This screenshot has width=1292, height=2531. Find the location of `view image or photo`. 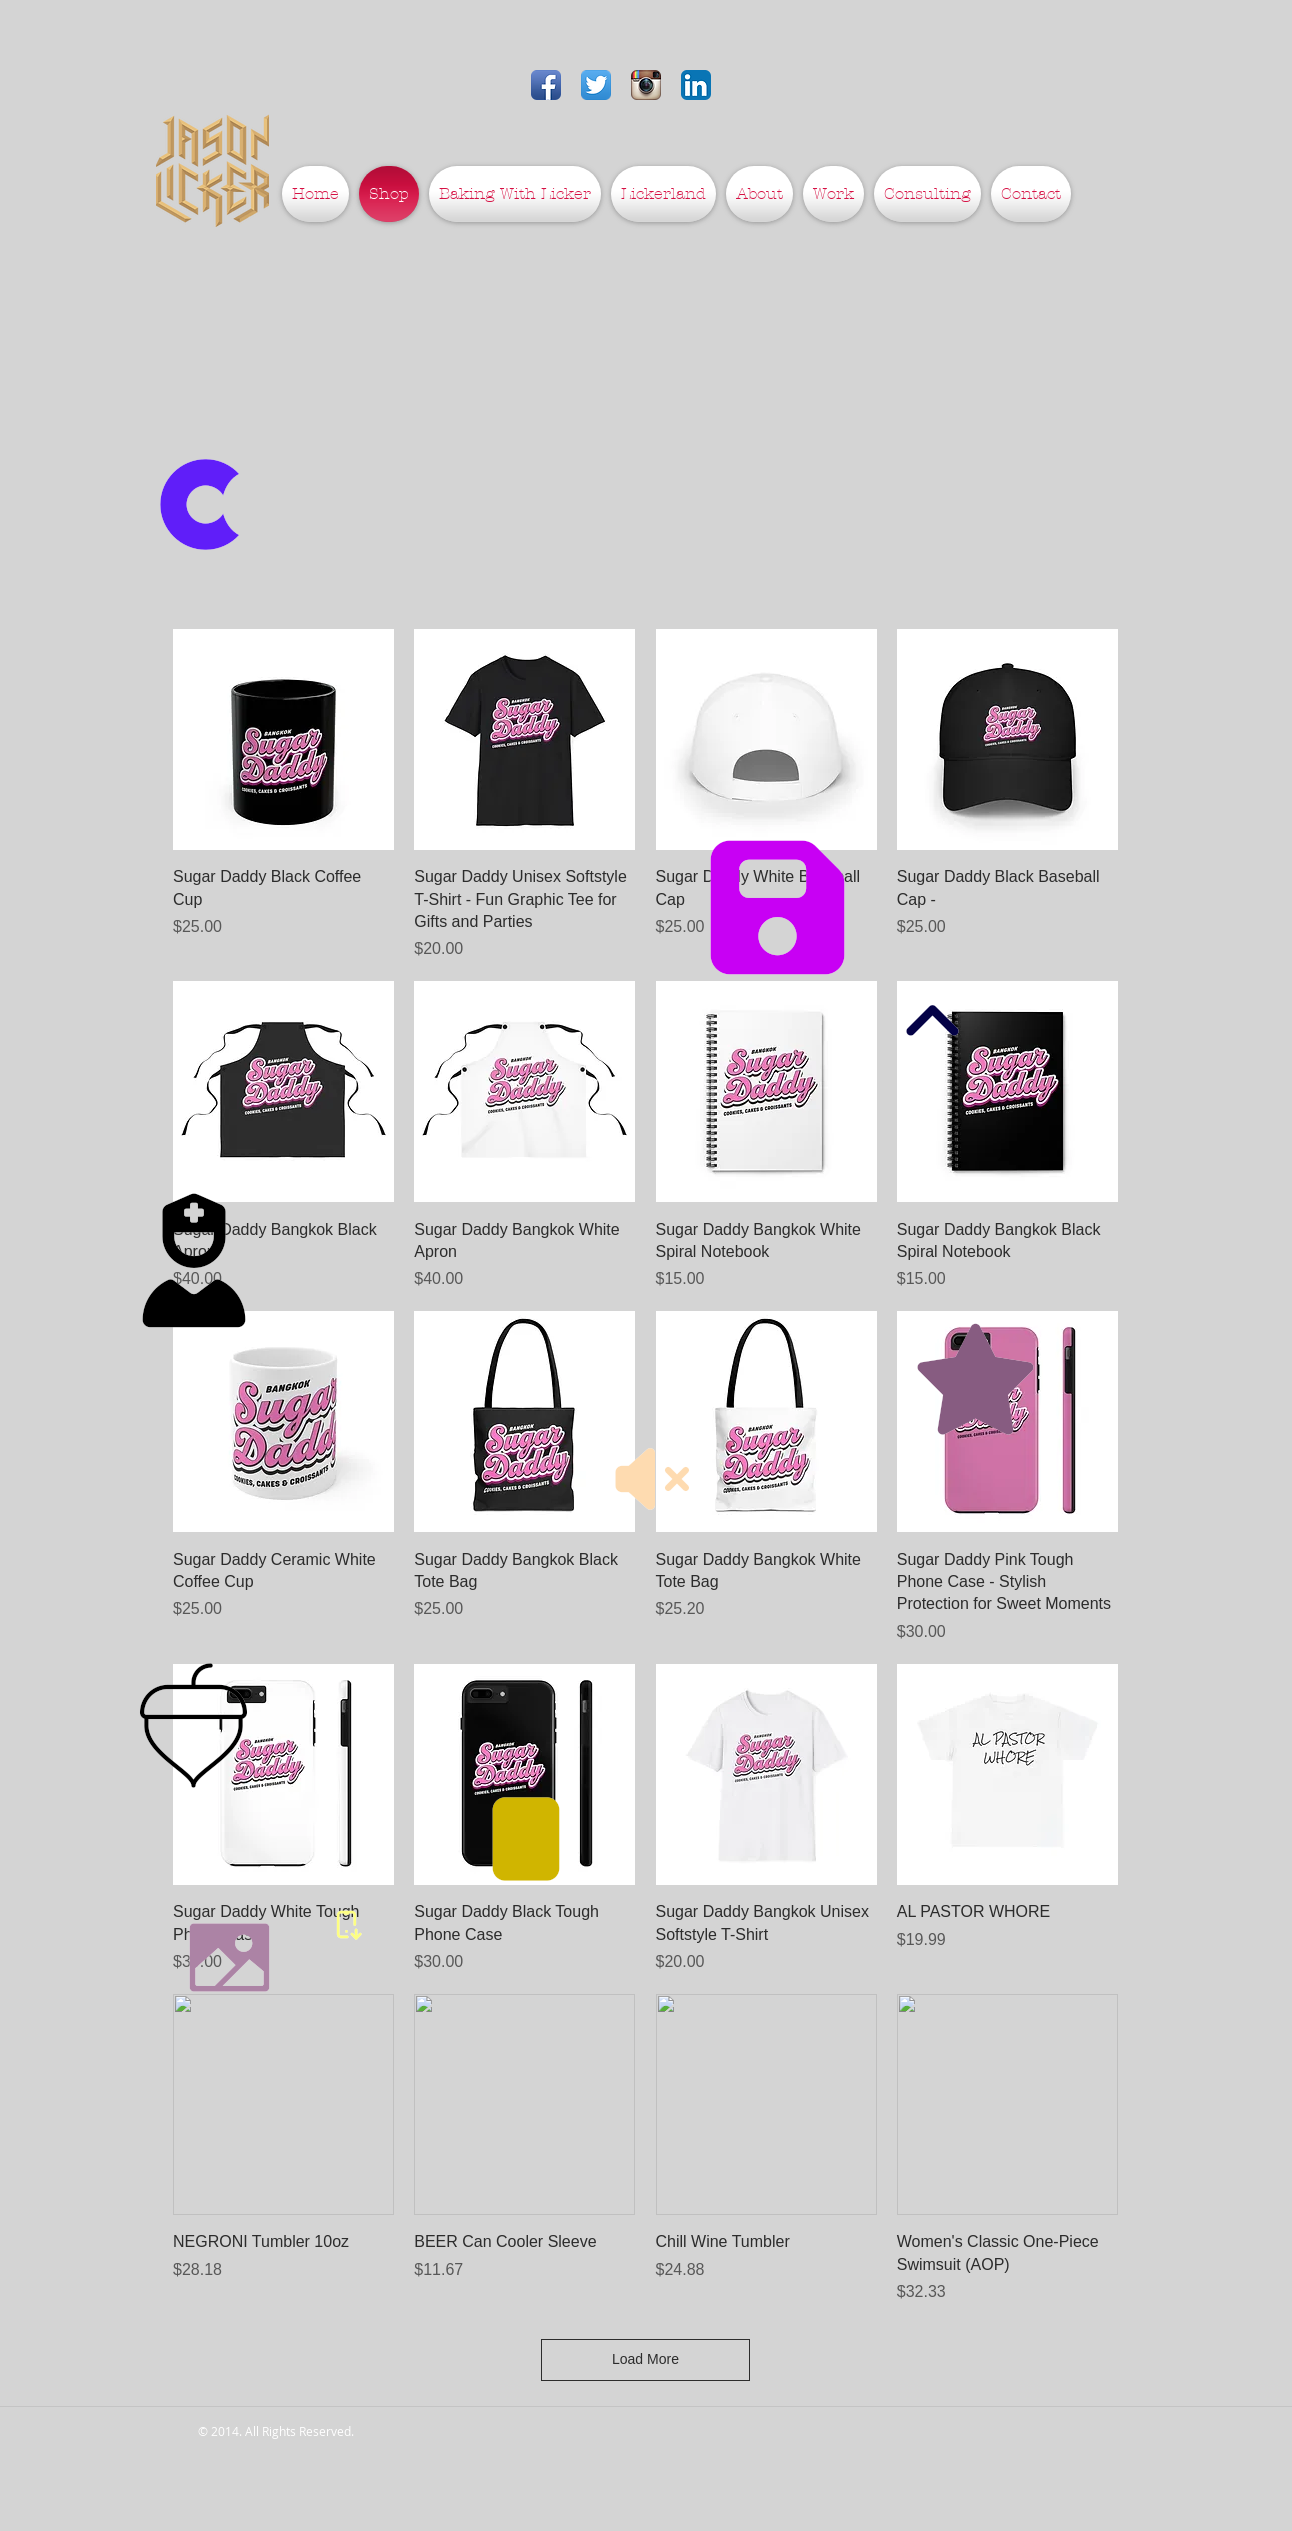

view image or photo is located at coordinates (229, 1957).